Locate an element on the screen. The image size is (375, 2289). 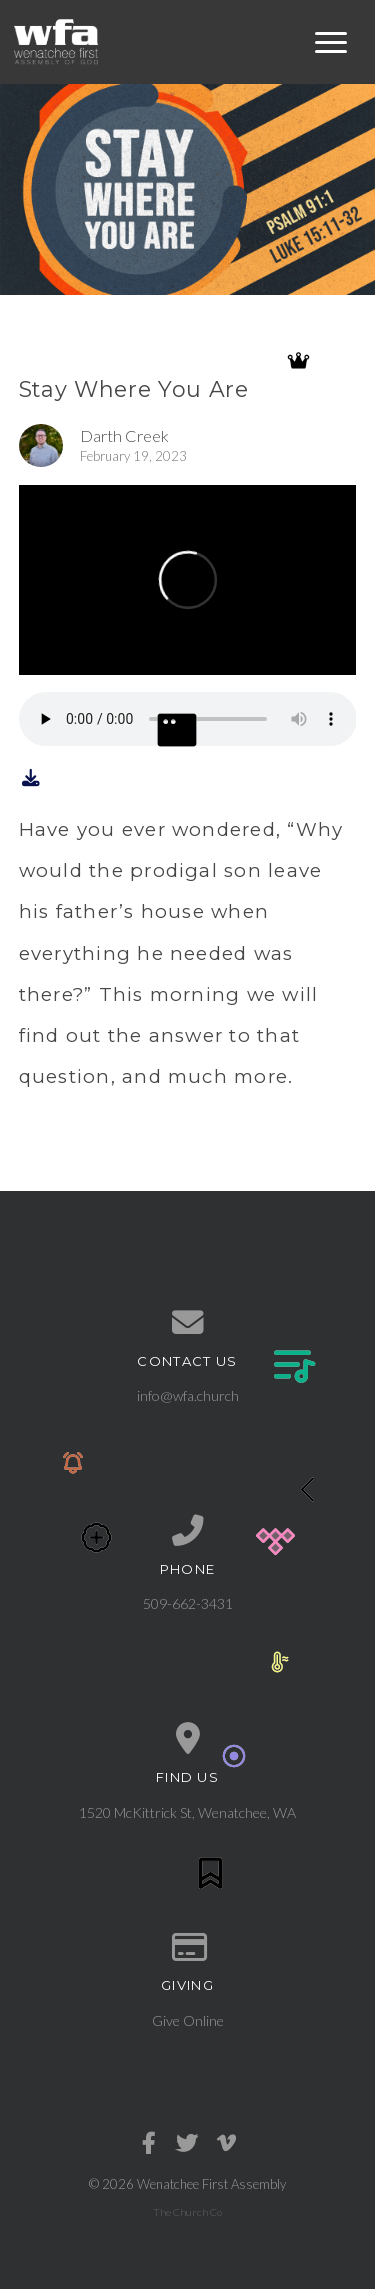
go back to the previous screen is located at coordinates (308, 1489).